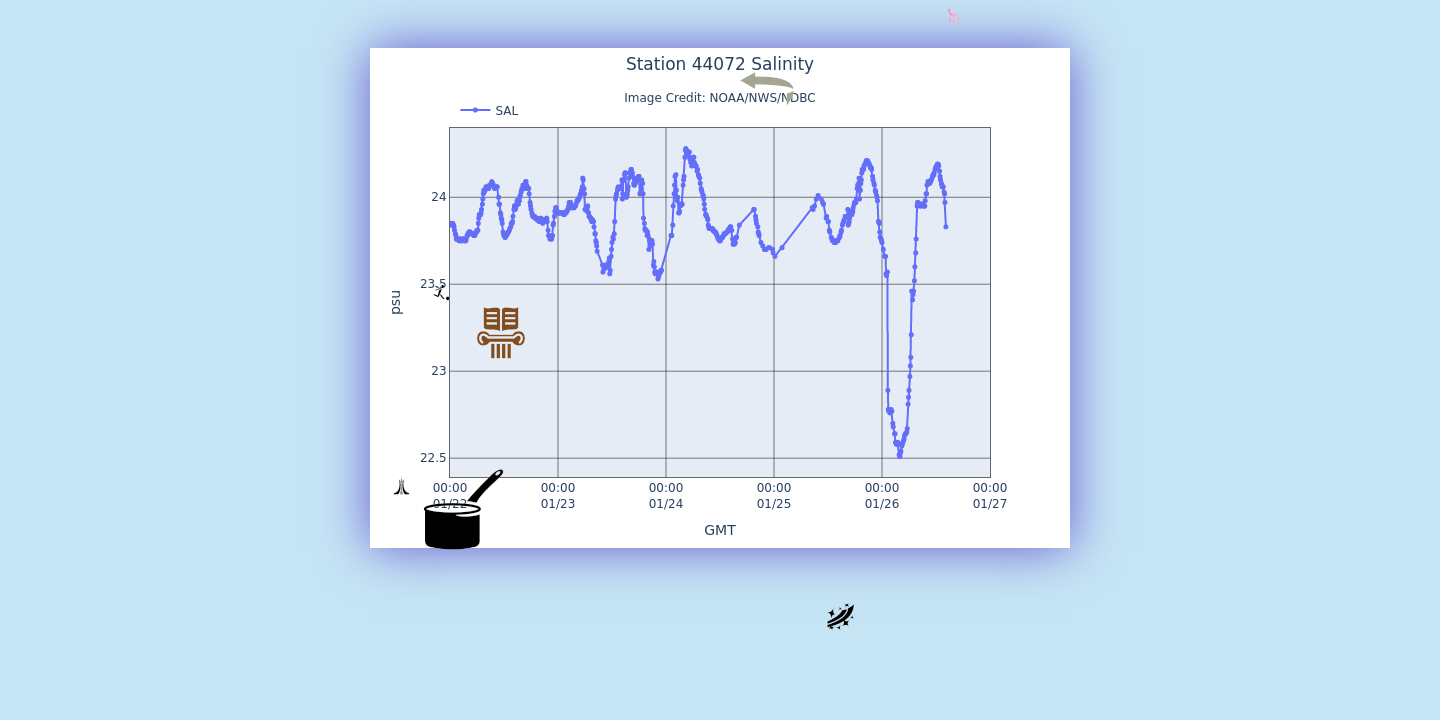  Describe the element at coordinates (840, 616) in the screenshot. I see `equip or select a magical sword weapon` at that location.